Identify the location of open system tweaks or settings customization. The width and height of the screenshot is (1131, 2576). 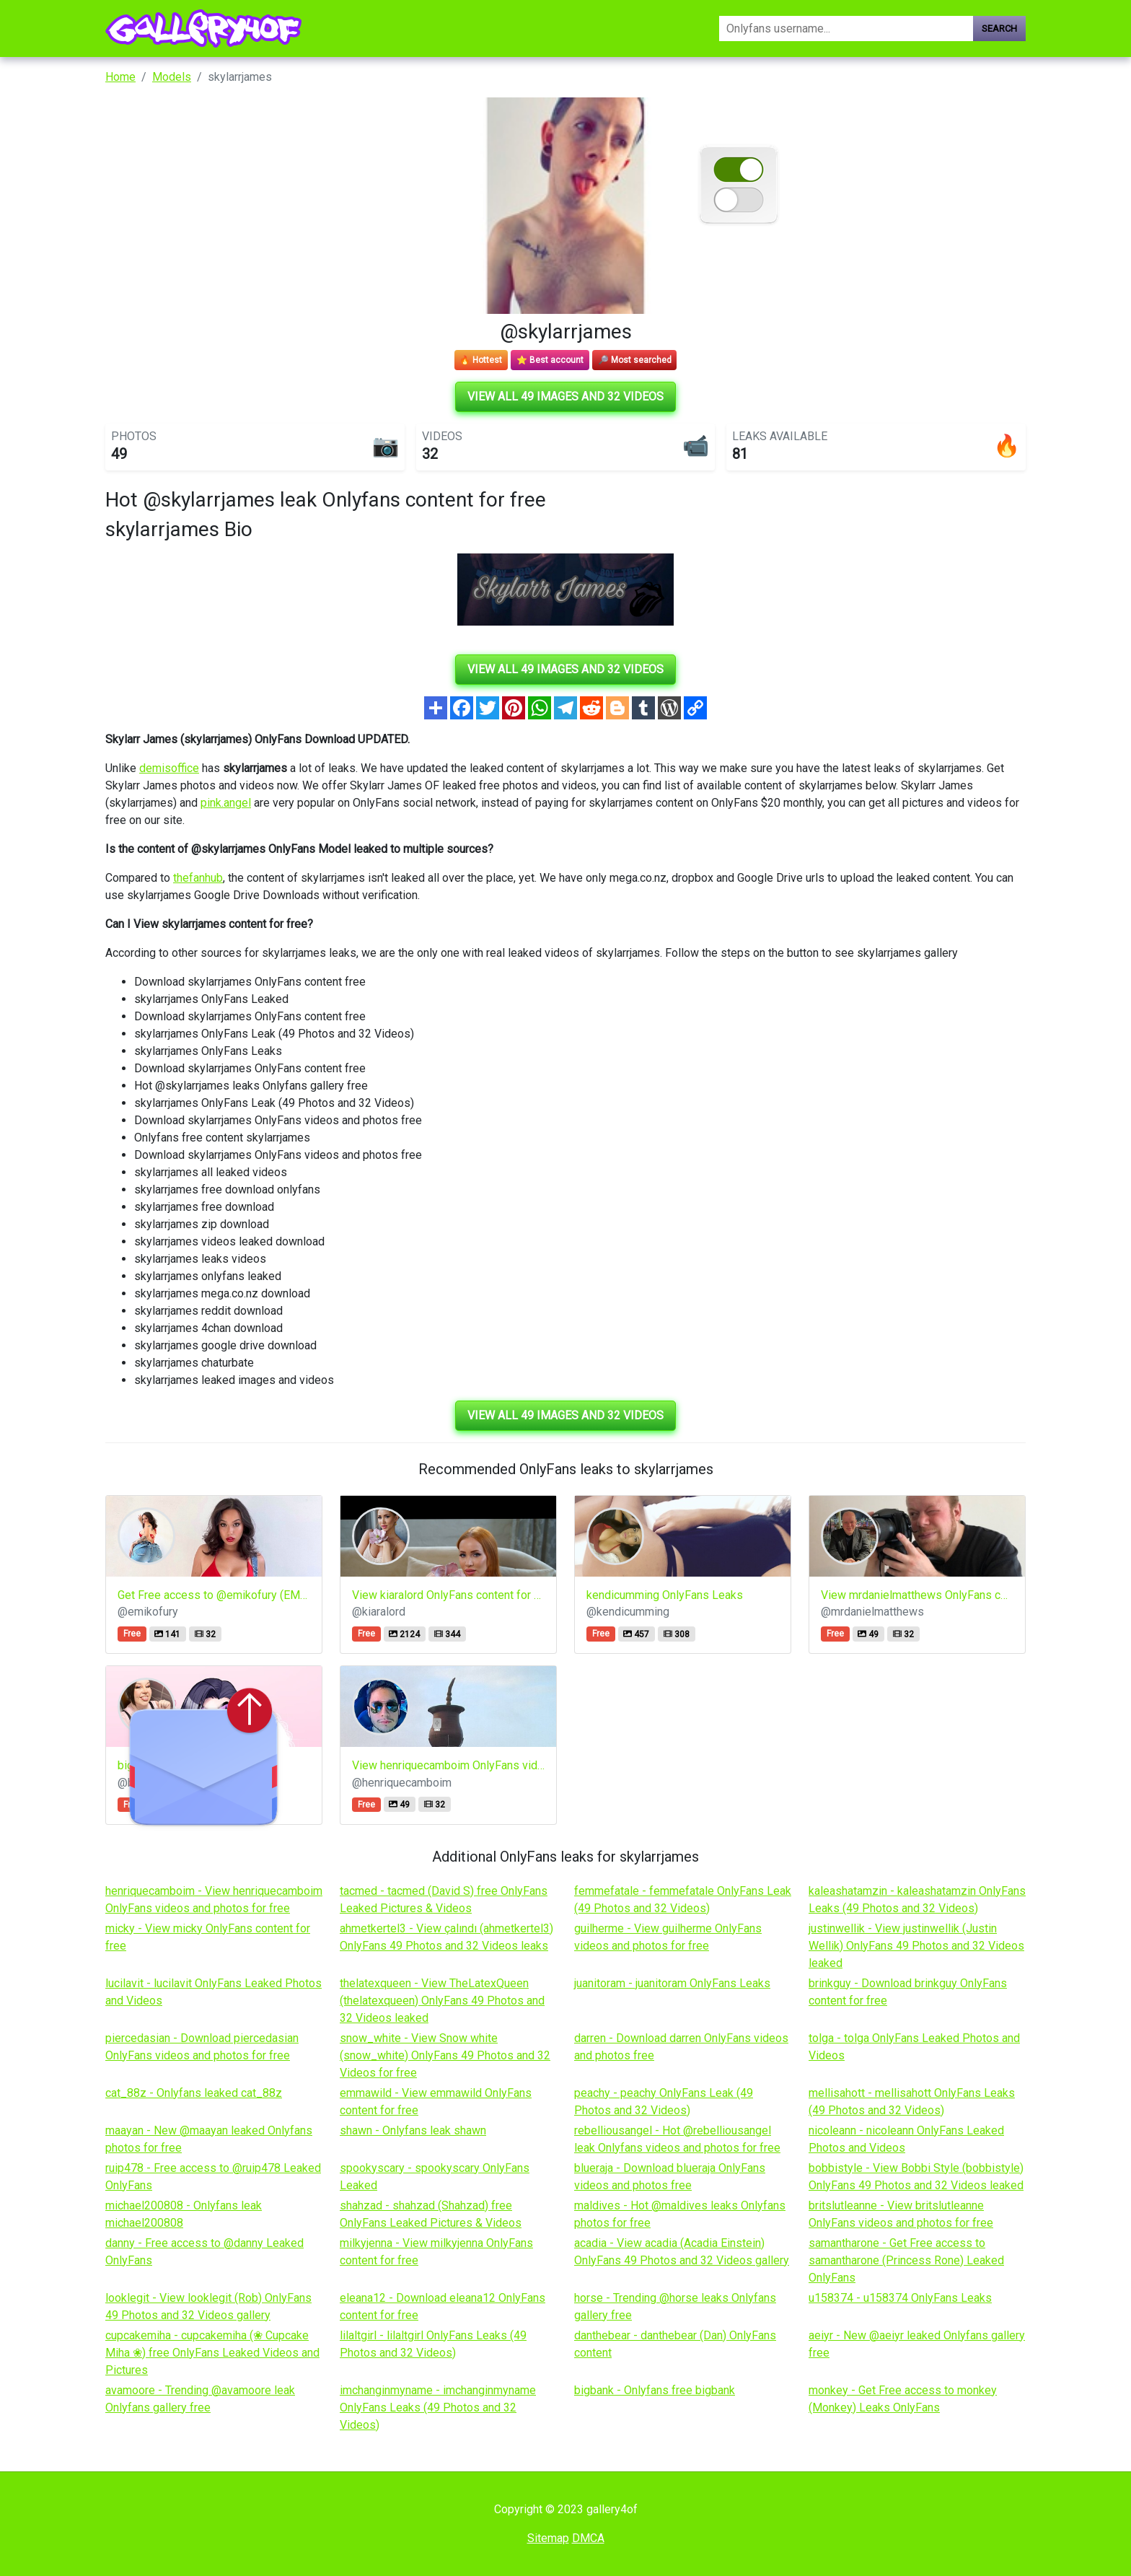
(739, 185).